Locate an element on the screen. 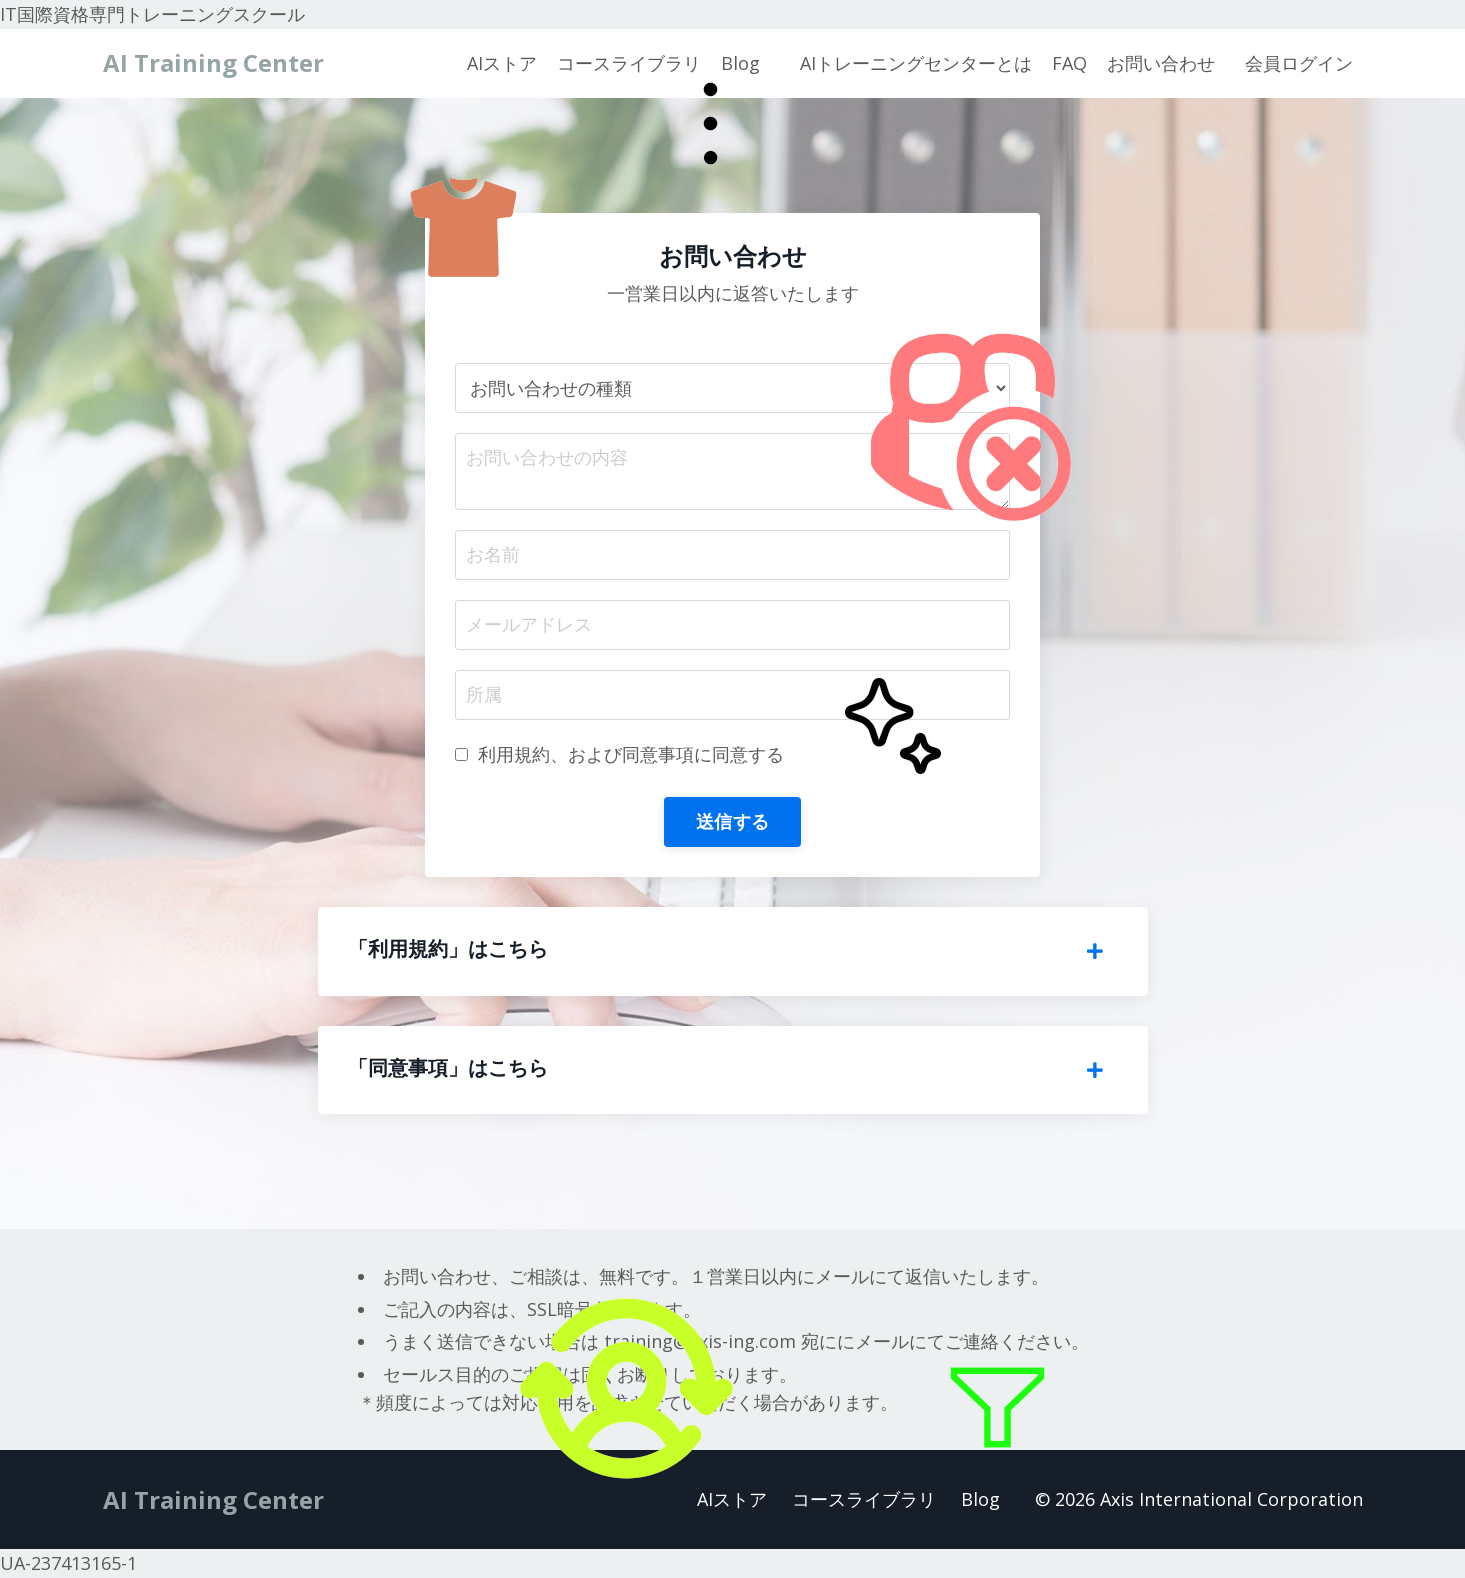  indicates AI-generated or enhanced content is located at coordinates (893, 726).